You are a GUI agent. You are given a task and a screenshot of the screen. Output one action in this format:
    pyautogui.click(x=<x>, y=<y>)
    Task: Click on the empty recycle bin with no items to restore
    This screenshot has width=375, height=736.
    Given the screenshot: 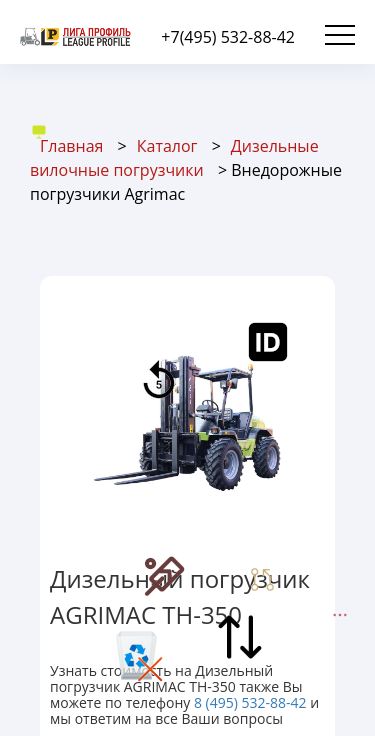 What is the action you would take?
    pyautogui.click(x=136, y=655)
    